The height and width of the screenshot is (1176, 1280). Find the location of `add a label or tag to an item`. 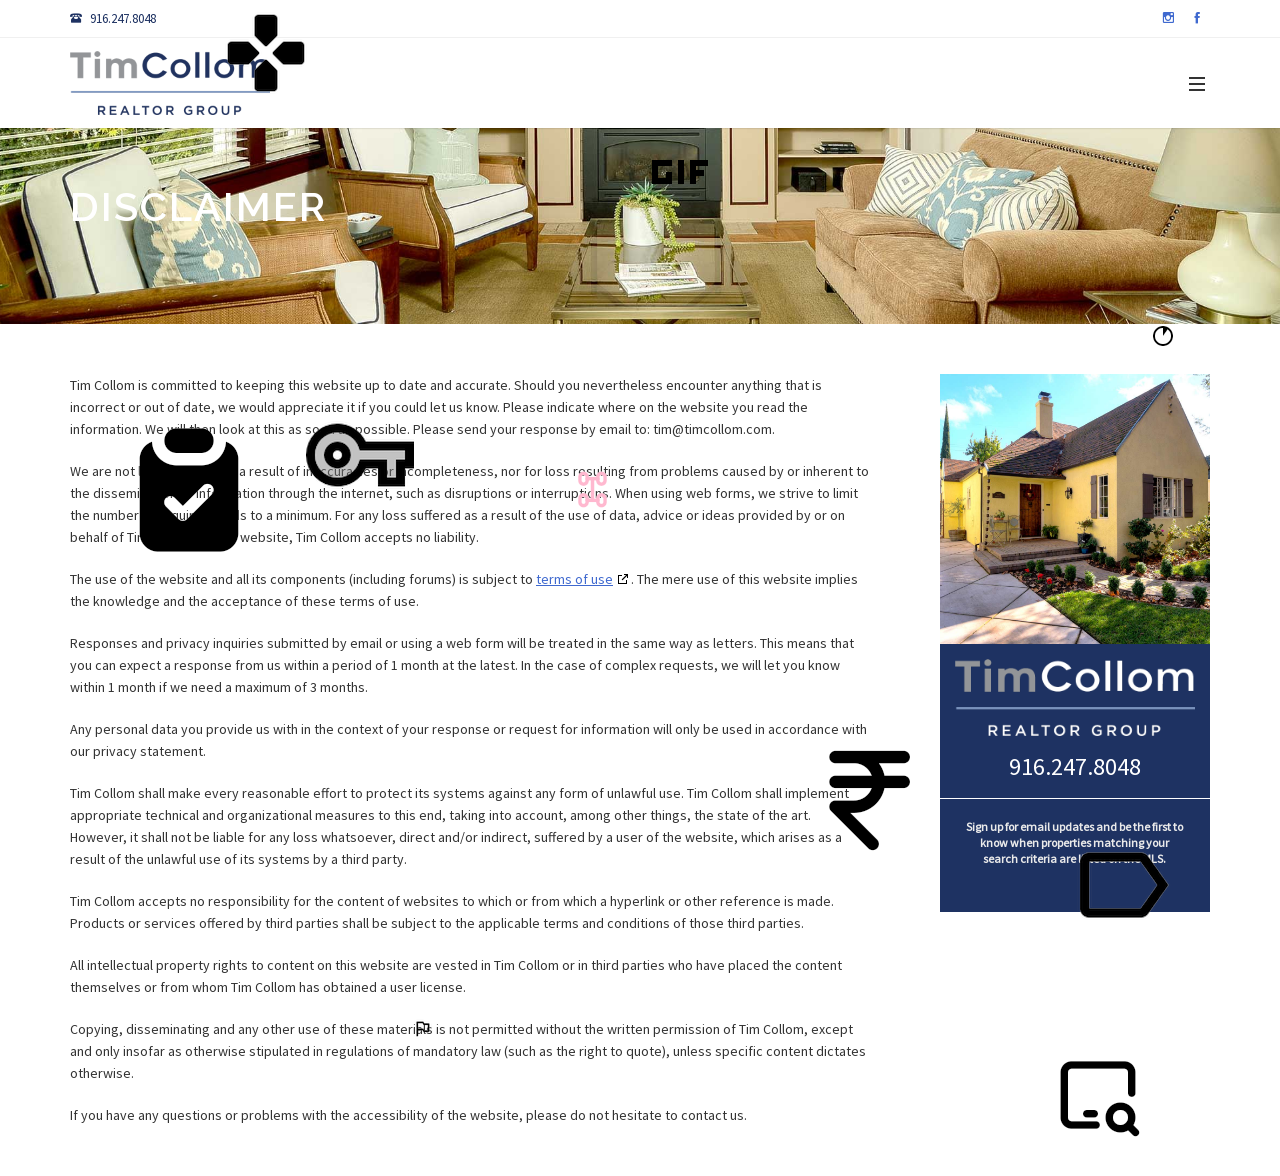

add a label or tag to an item is located at coordinates (1122, 885).